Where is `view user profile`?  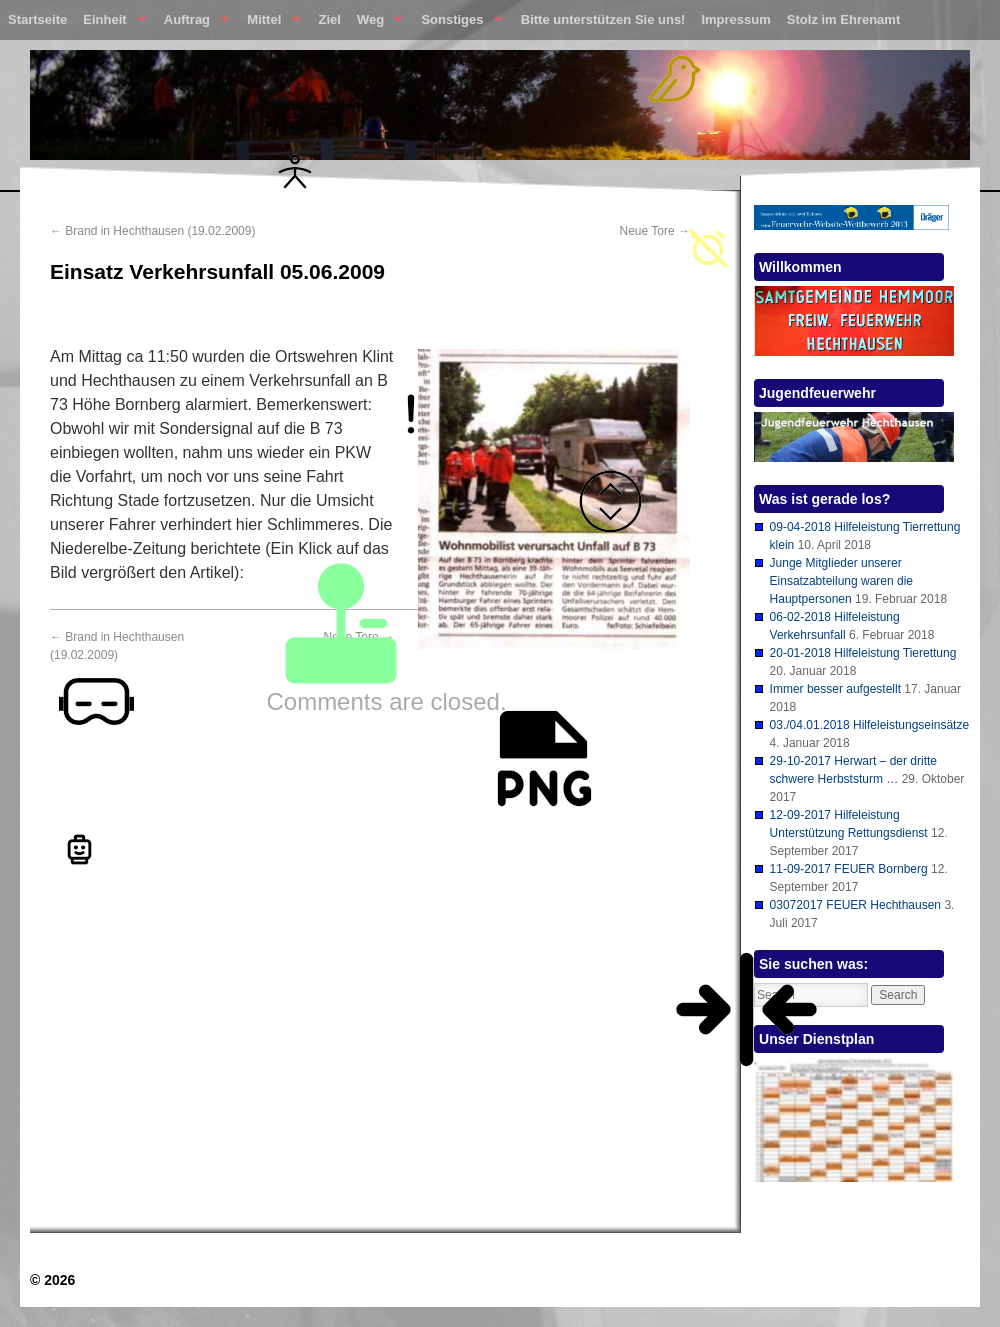
view user profile is located at coordinates (295, 172).